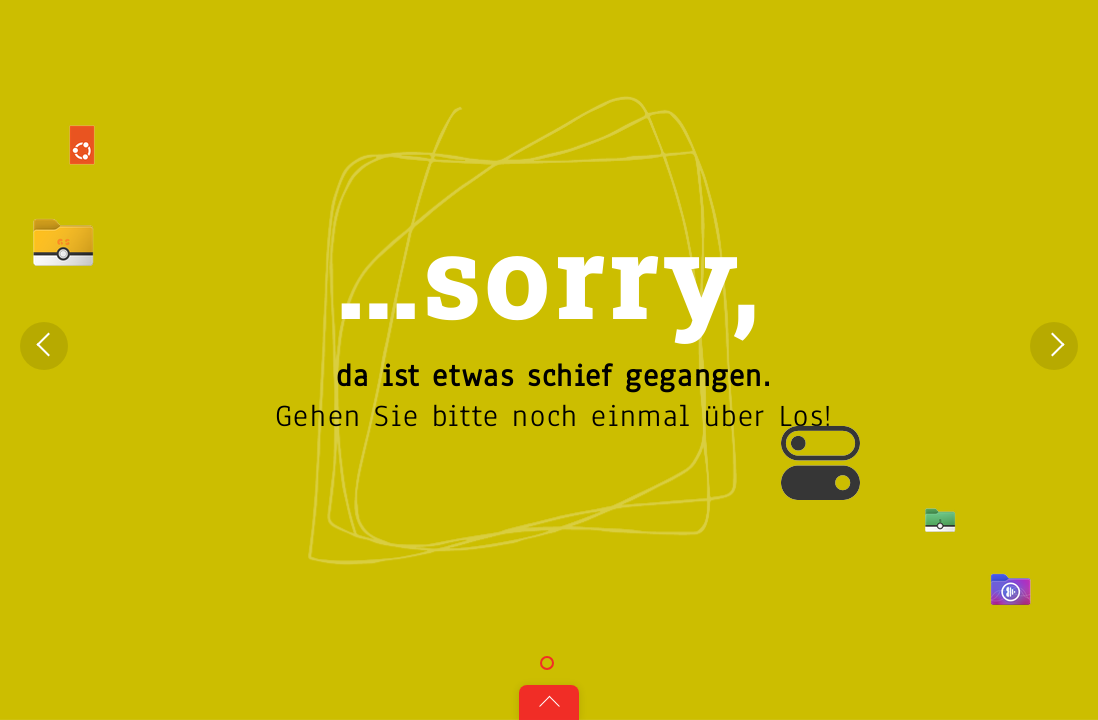 The width and height of the screenshot is (1098, 720). I want to click on access system tweaks and customization settings, so click(820, 460).